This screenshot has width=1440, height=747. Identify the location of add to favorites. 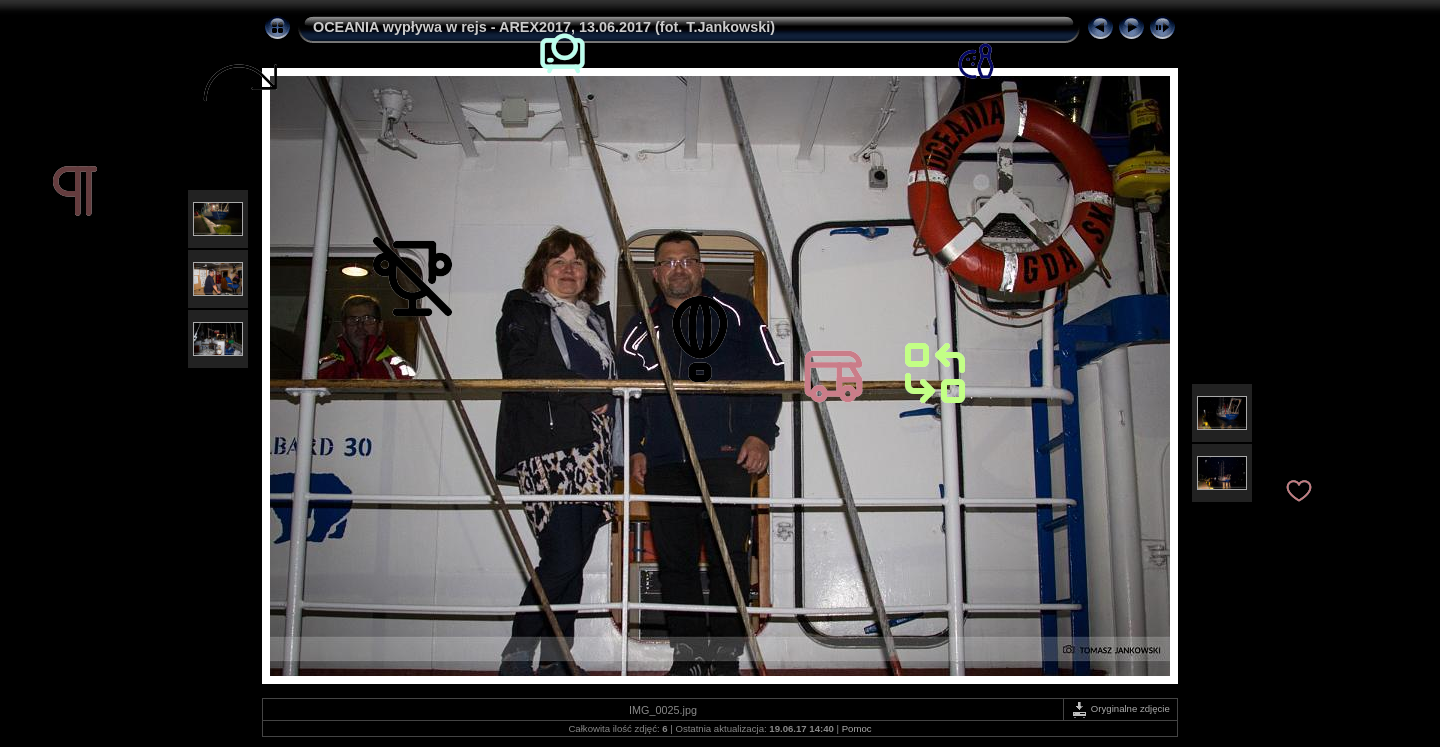
(1299, 490).